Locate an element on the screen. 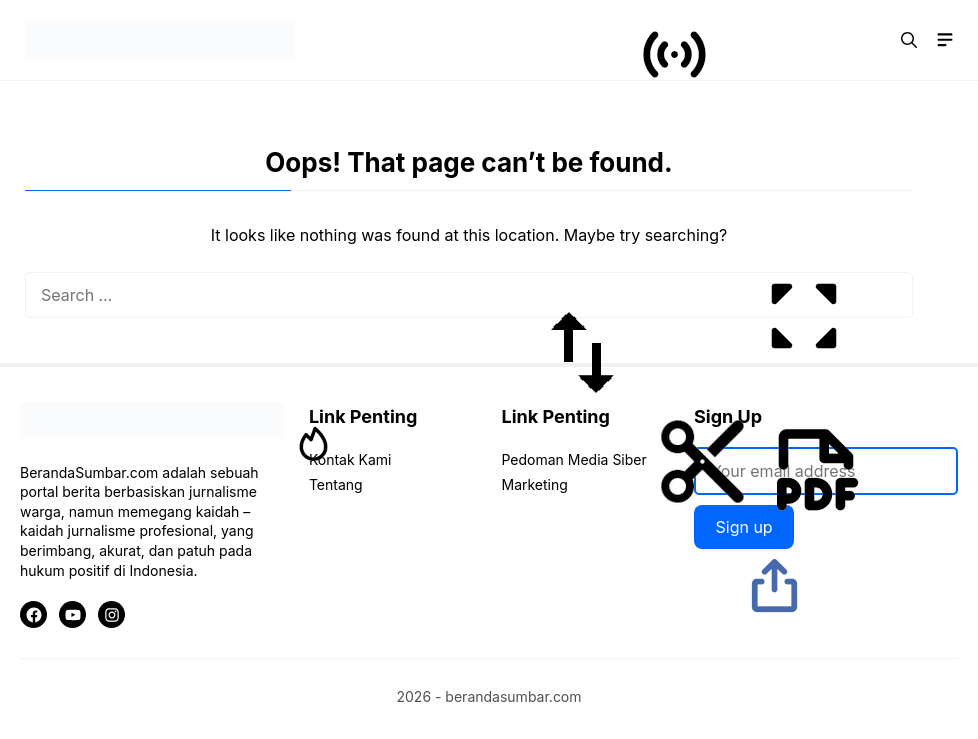 Image resolution: width=978 pixels, height=739 pixels. swap or reorder items vertically is located at coordinates (582, 352).